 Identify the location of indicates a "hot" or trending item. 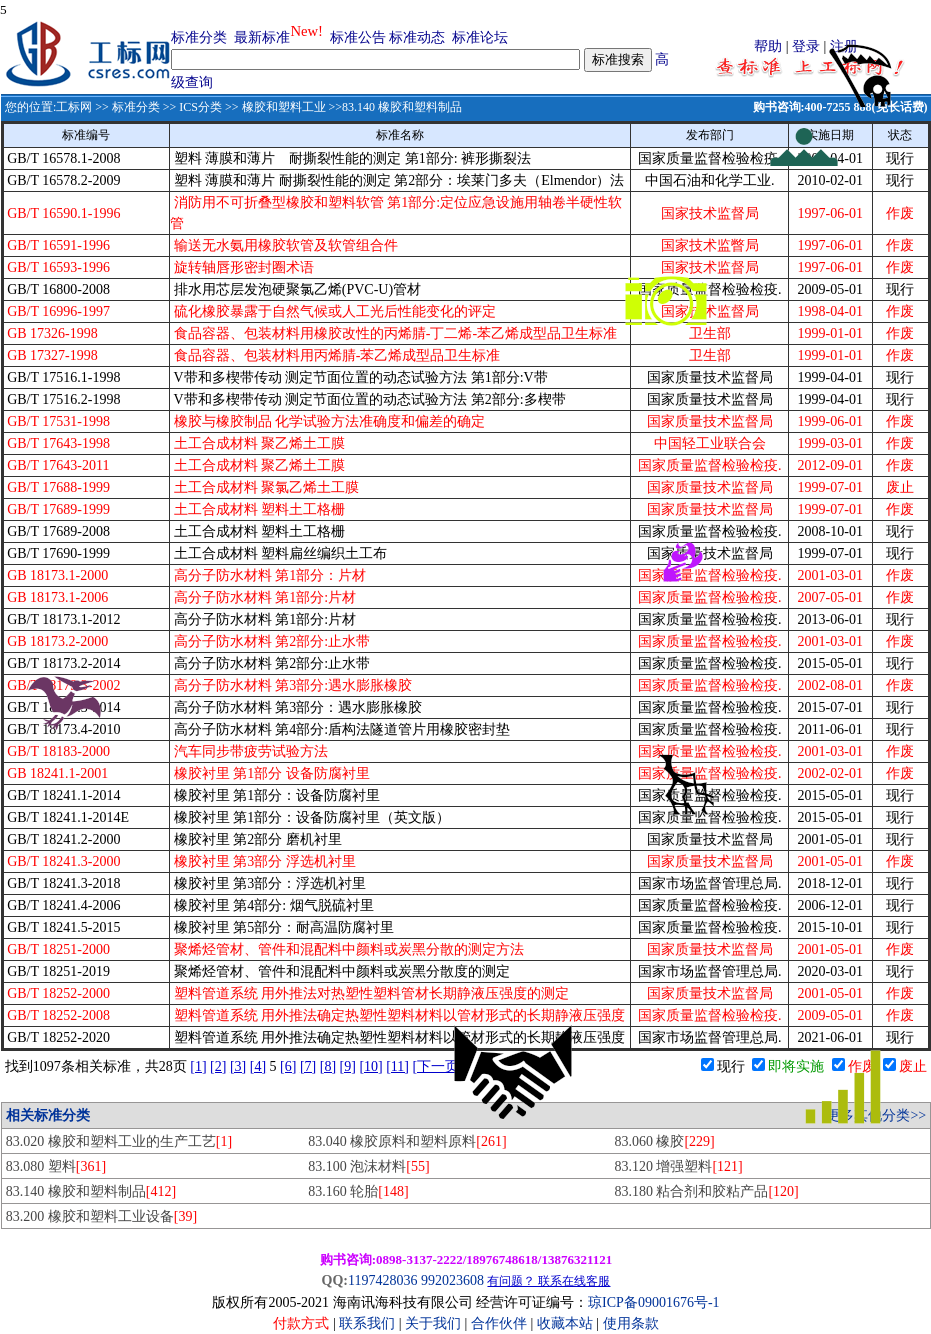
(683, 562).